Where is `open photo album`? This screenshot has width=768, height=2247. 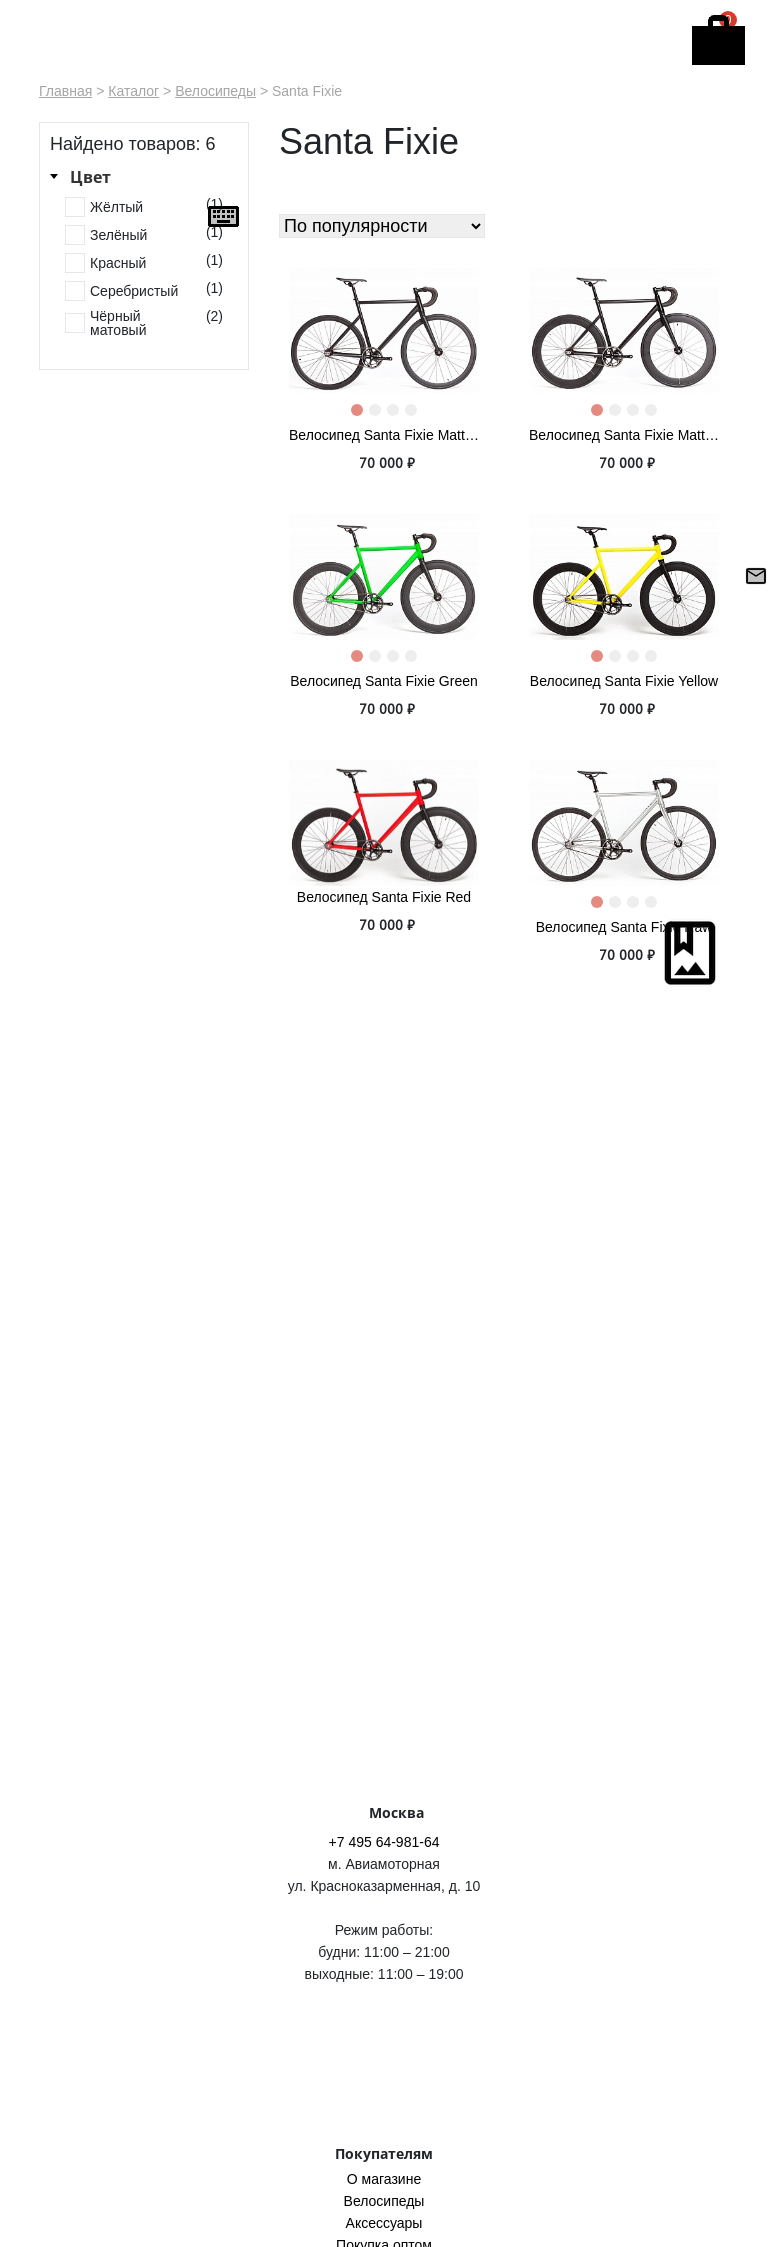 open photo album is located at coordinates (690, 953).